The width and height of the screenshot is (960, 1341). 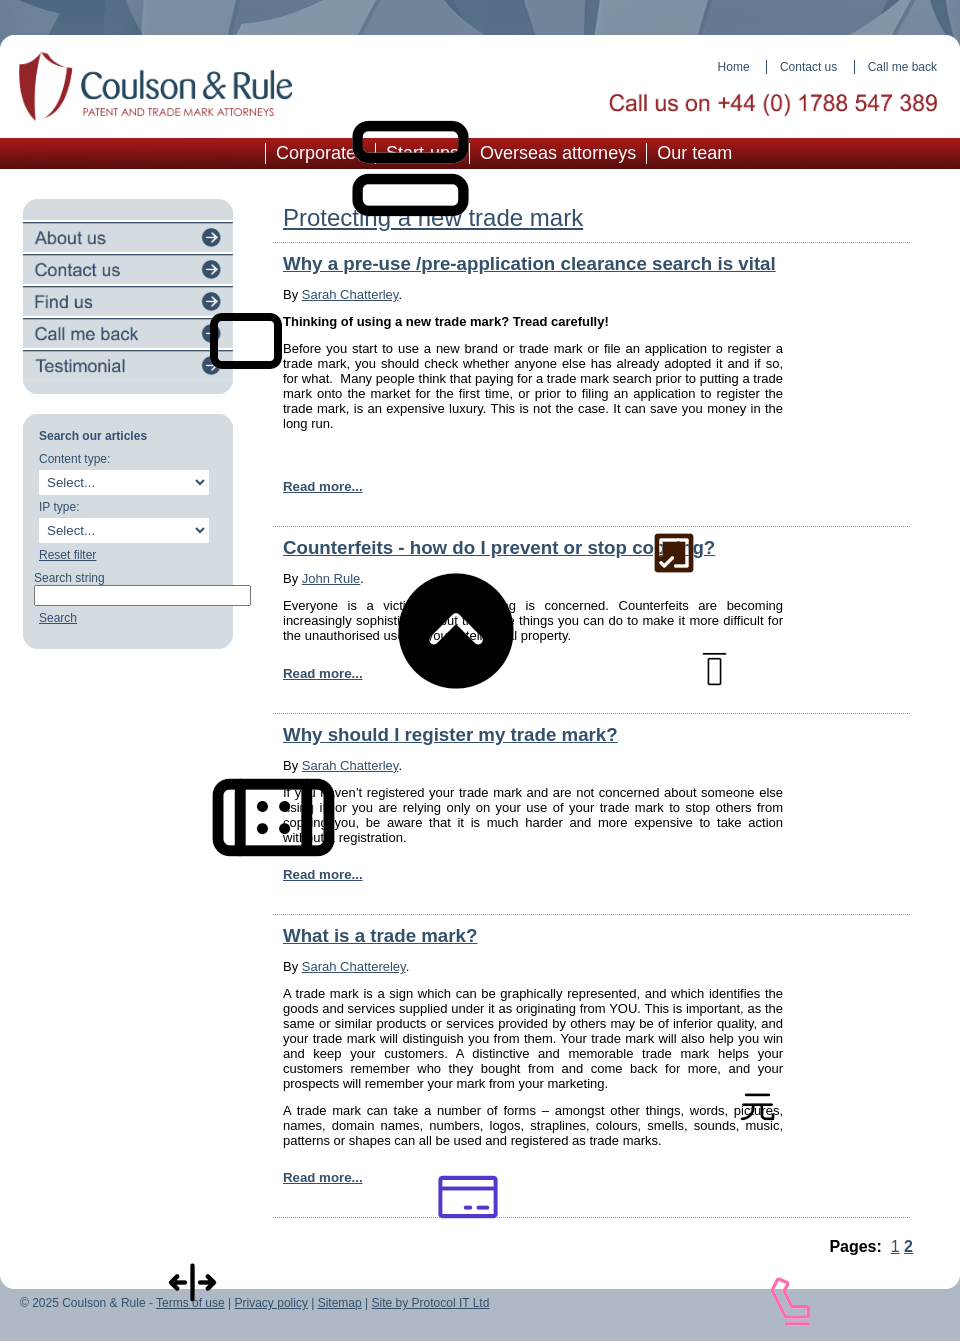 What do you see at coordinates (273, 817) in the screenshot?
I see `access first aid or medical resources` at bounding box center [273, 817].